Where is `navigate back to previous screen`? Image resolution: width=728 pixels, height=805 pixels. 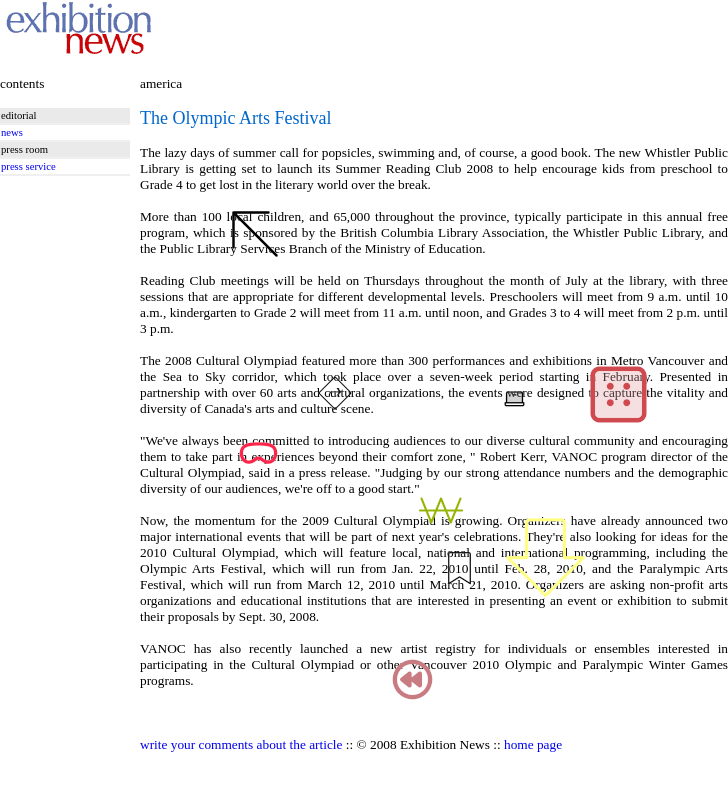 navigate back to previous screen is located at coordinates (255, 234).